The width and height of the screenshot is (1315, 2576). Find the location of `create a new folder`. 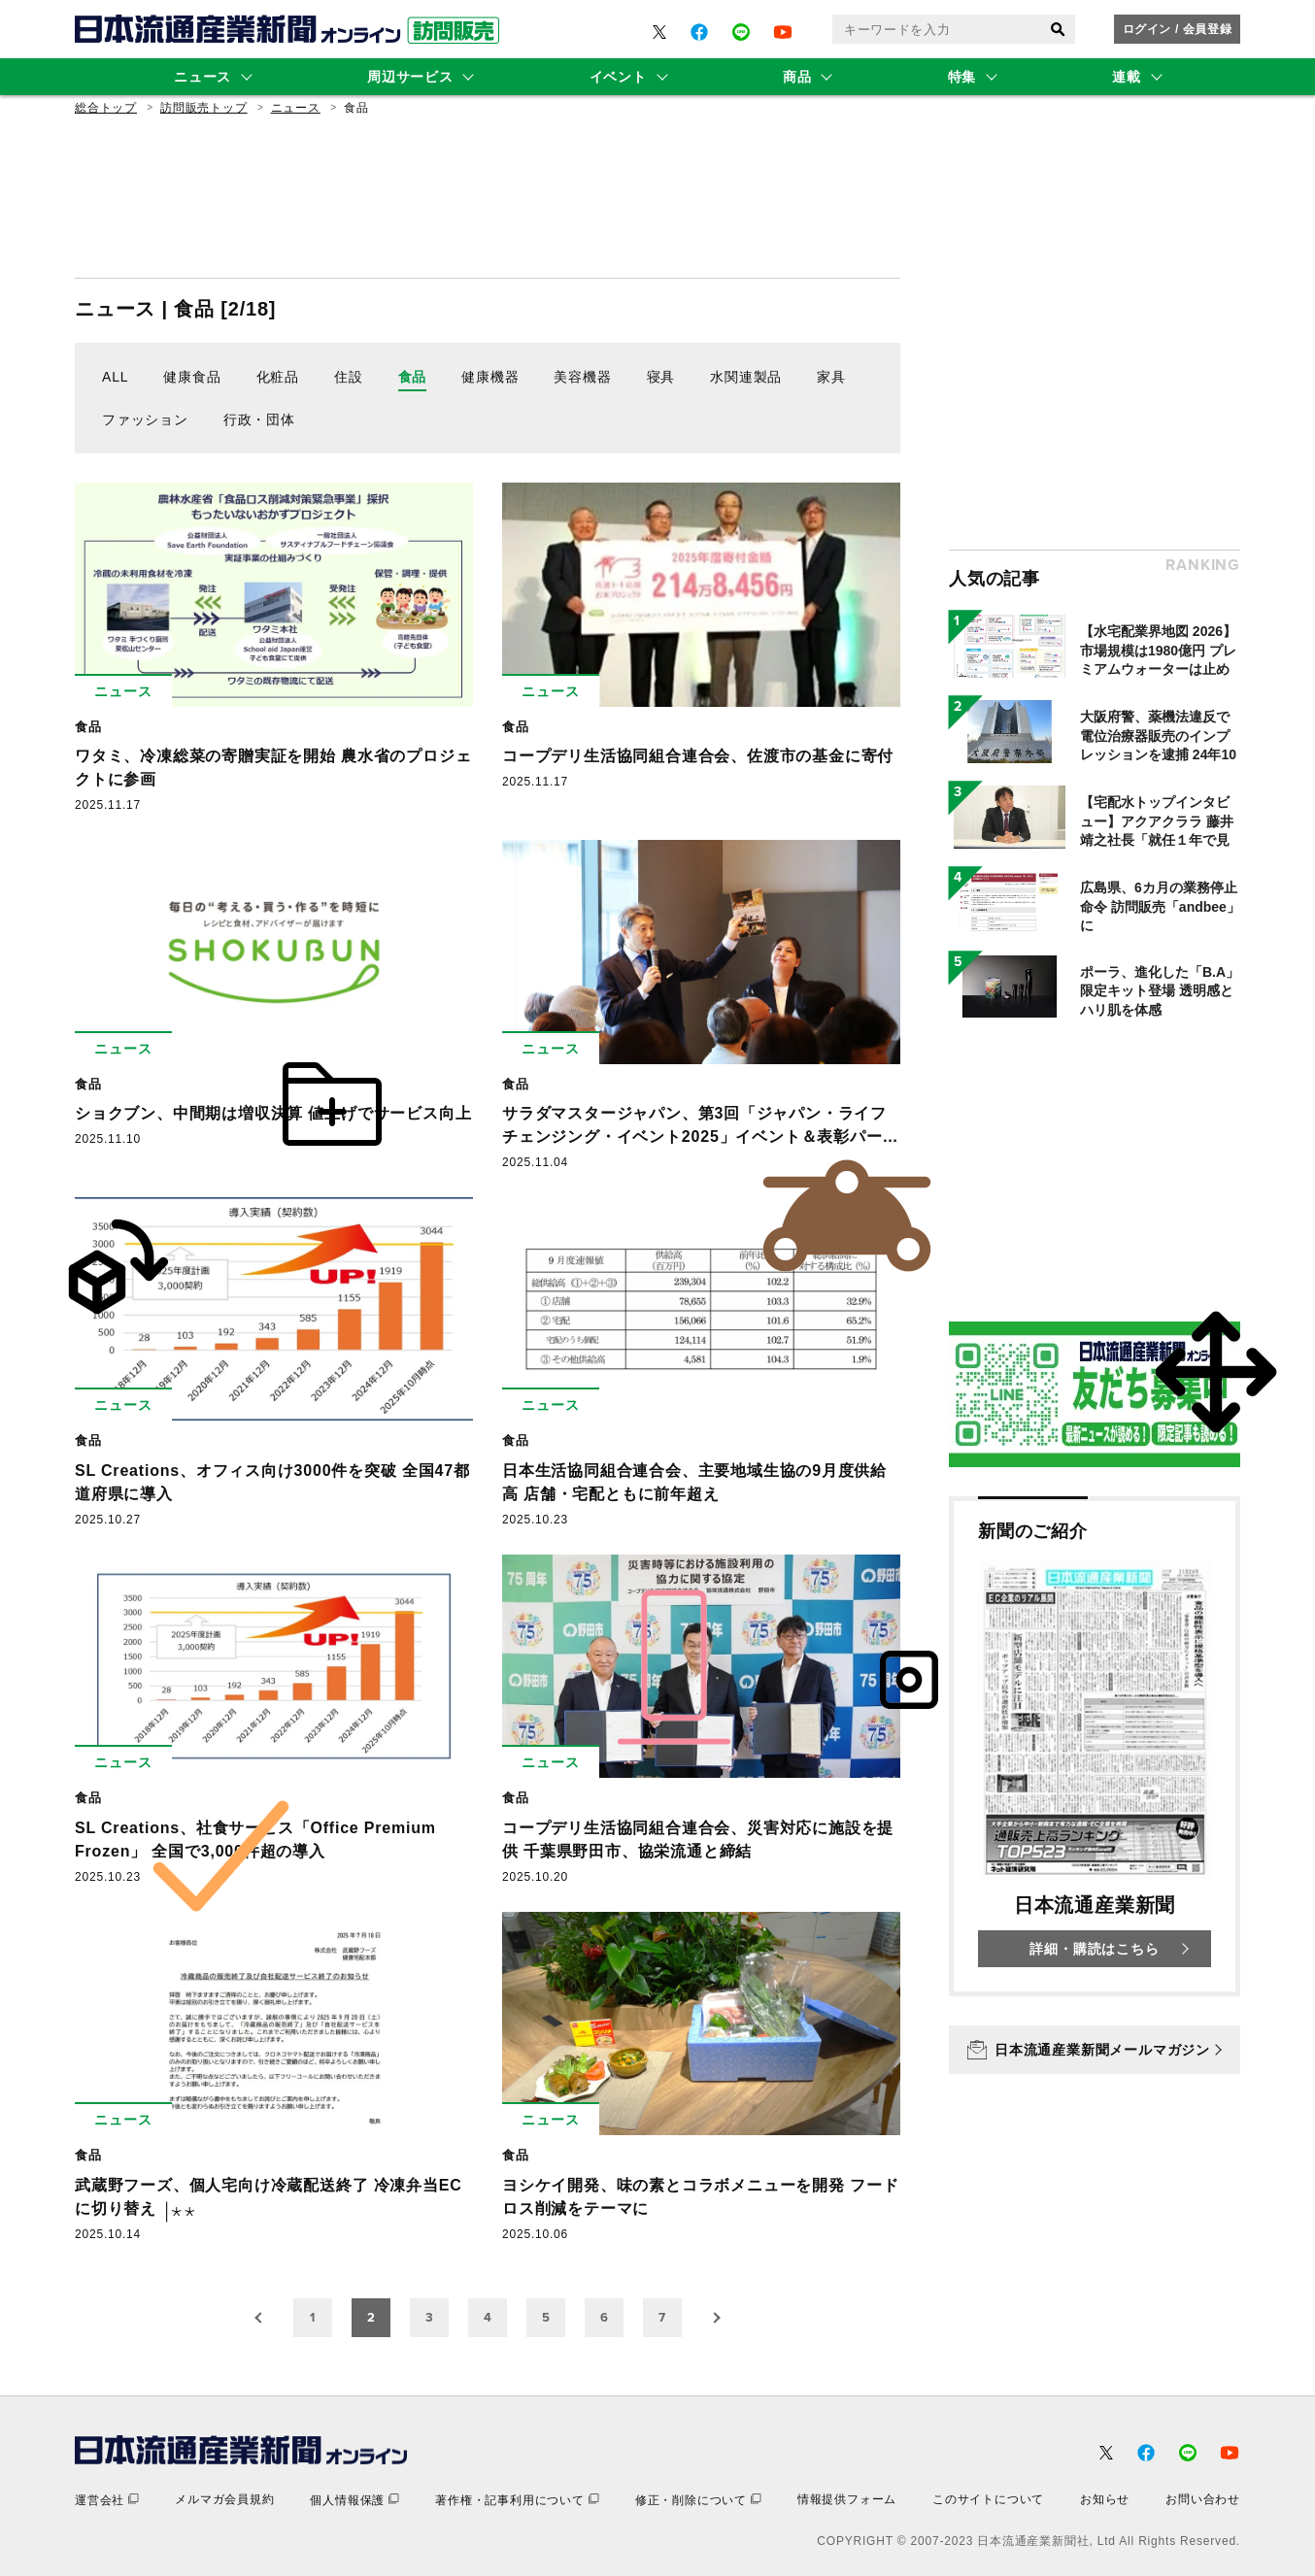

create a new folder is located at coordinates (332, 1104).